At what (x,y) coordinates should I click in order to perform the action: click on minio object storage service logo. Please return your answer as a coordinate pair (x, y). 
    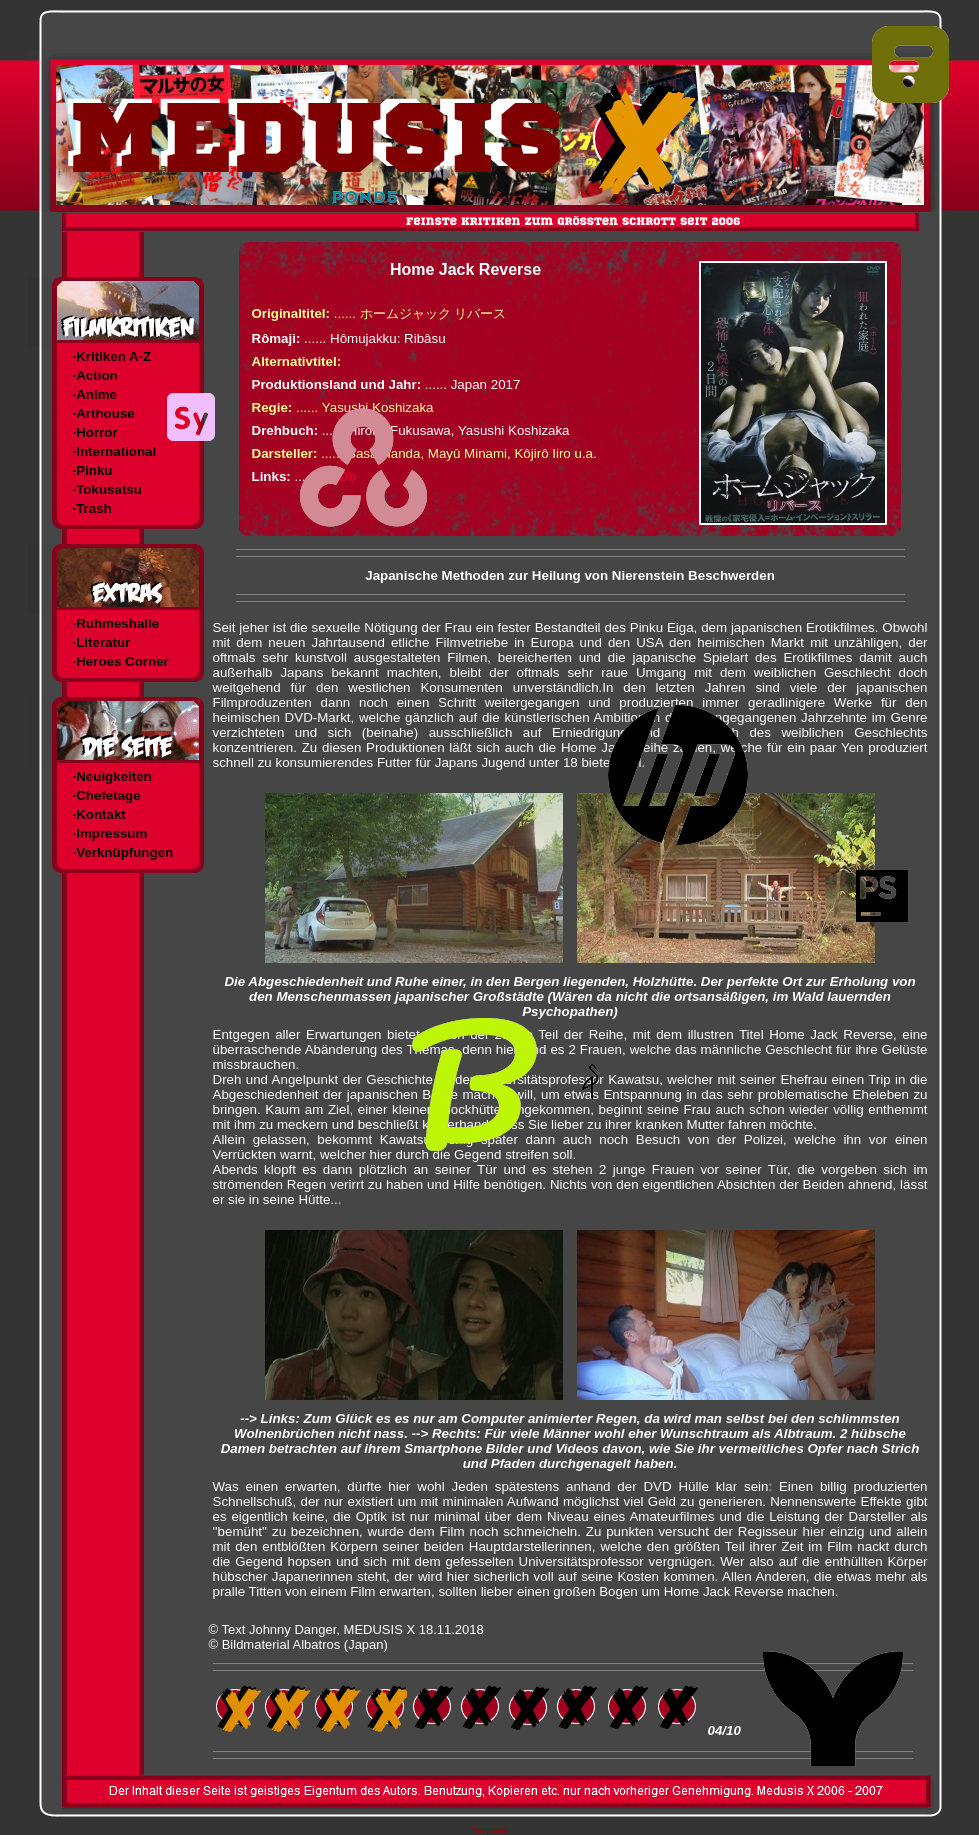
    Looking at the image, I should click on (590, 1082).